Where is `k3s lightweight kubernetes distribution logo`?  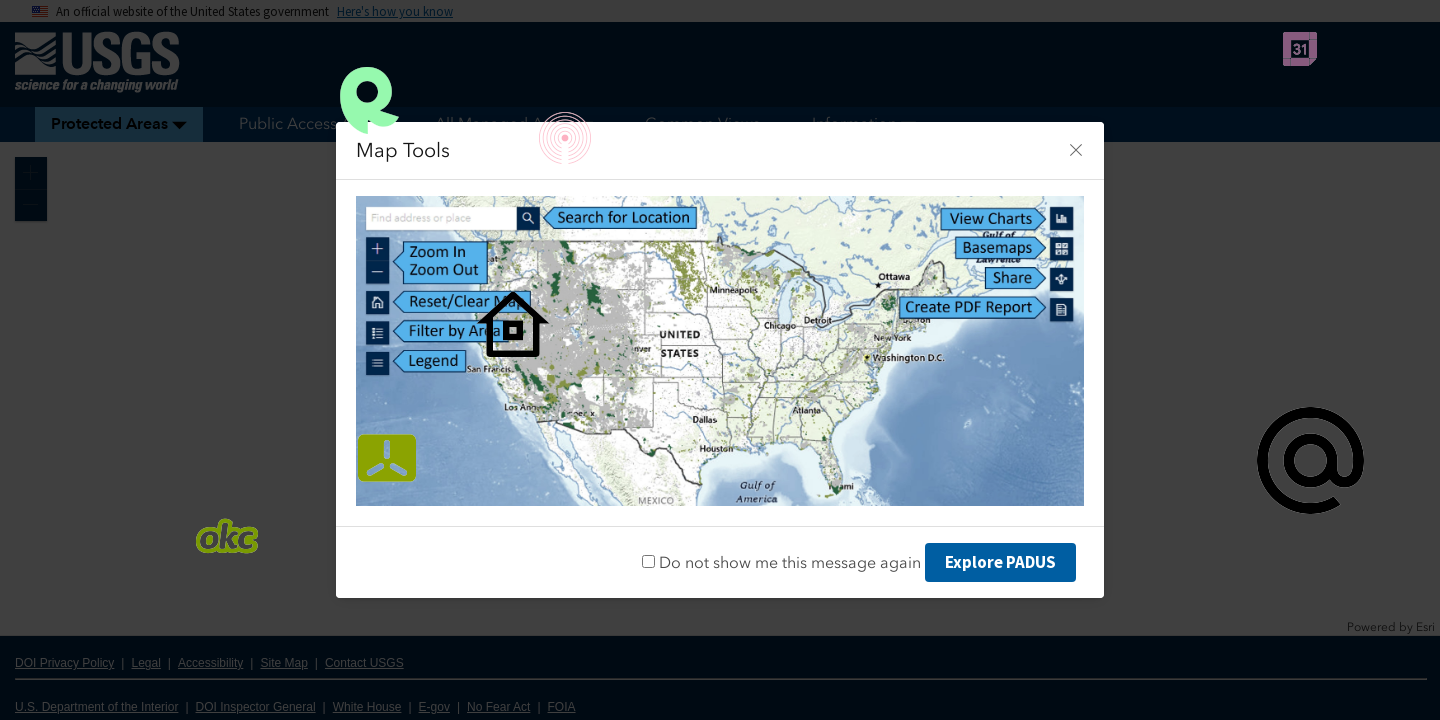 k3s lightweight kubernetes distribution logo is located at coordinates (387, 458).